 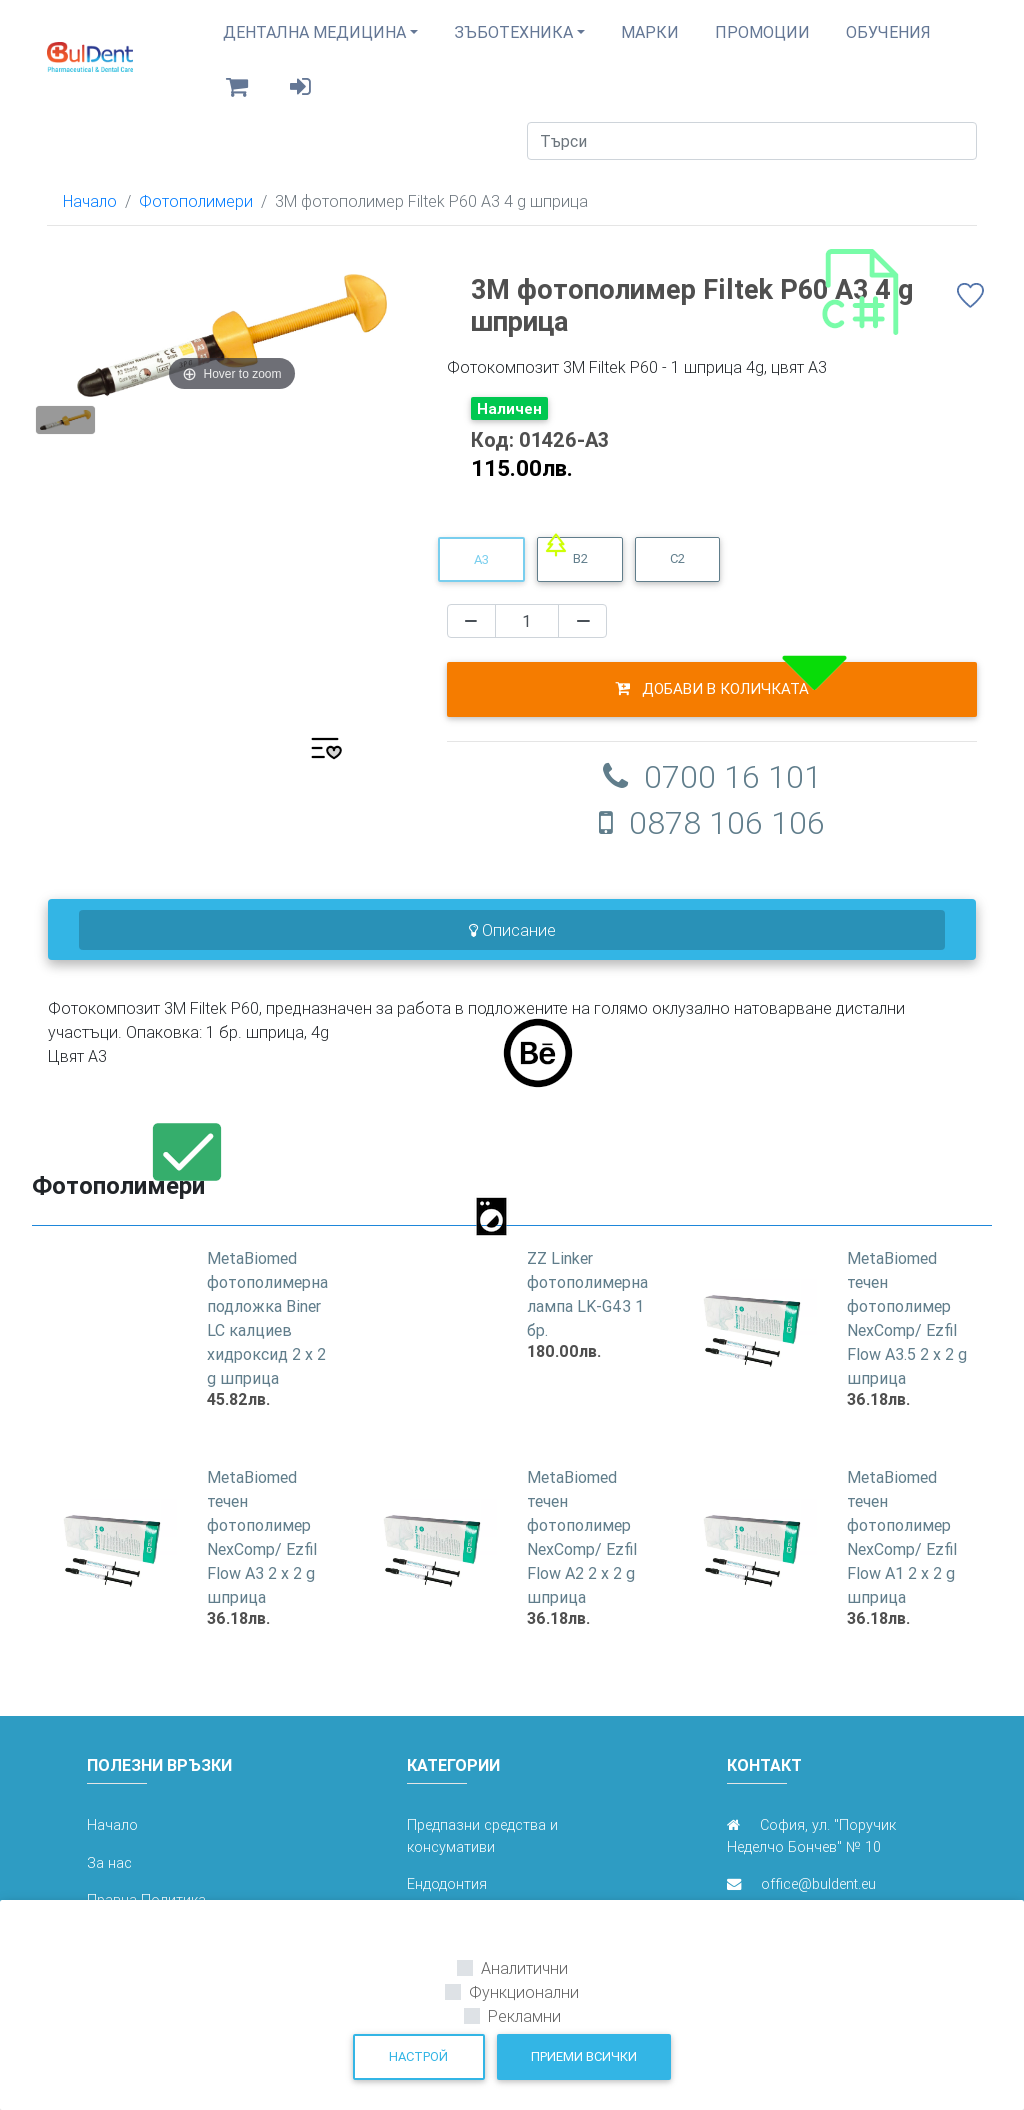 What do you see at coordinates (325, 748) in the screenshot?
I see `view your favorites list` at bounding box center [325, 748].